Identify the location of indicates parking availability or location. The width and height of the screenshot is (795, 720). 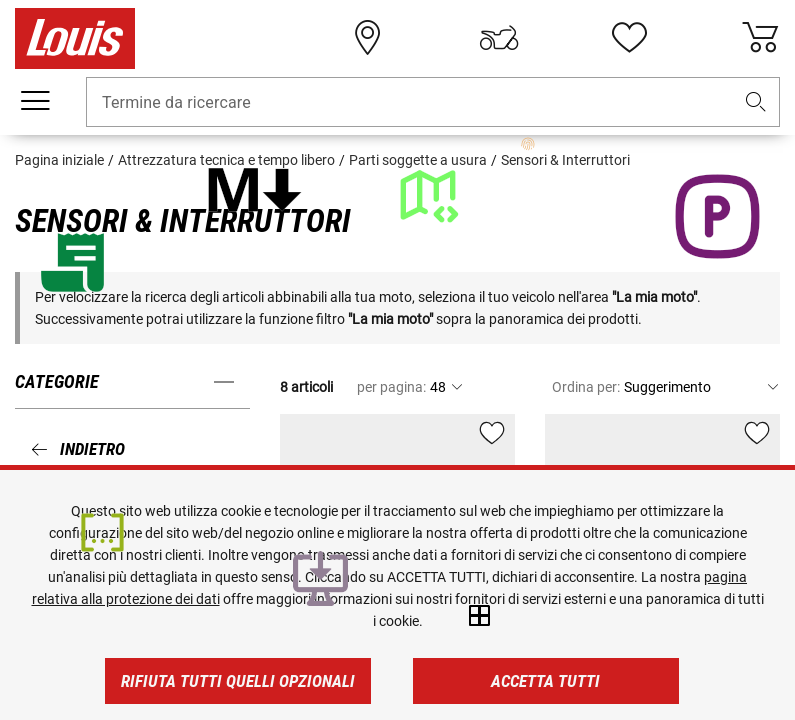
(717, 216).